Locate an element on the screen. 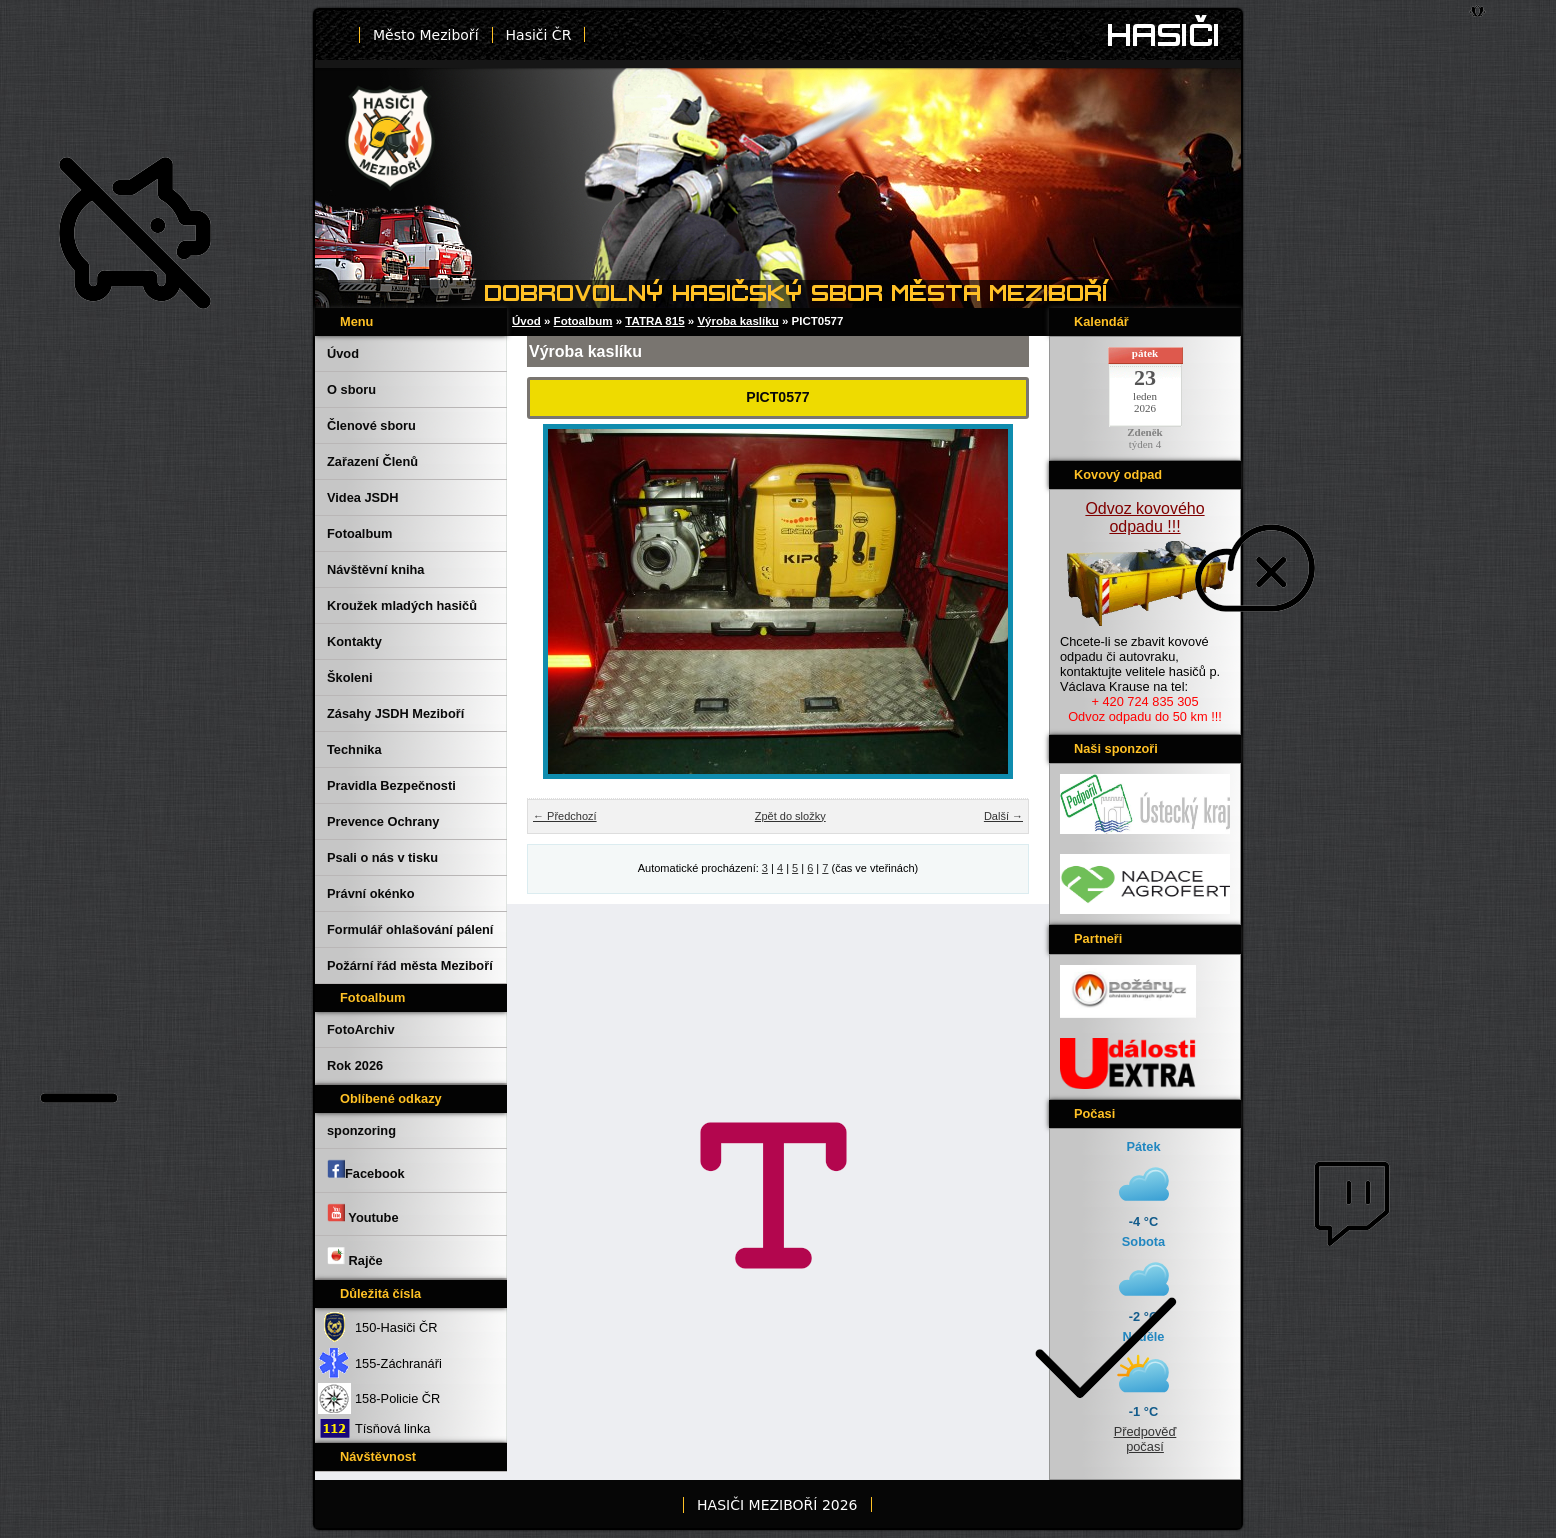 The width and height of the screenshot is (1556, 1538). disconnect from cloud storage is located at coordinates (1255, 568).